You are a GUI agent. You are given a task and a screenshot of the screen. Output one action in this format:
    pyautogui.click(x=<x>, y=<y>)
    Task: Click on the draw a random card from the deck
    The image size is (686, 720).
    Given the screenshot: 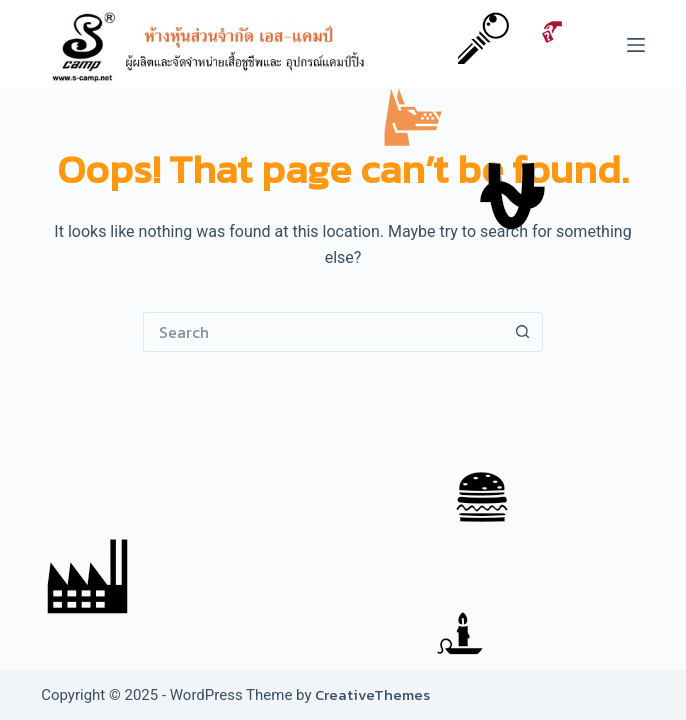 What is the action you would take?
    pyautogui.click(x=552, y=32)
    